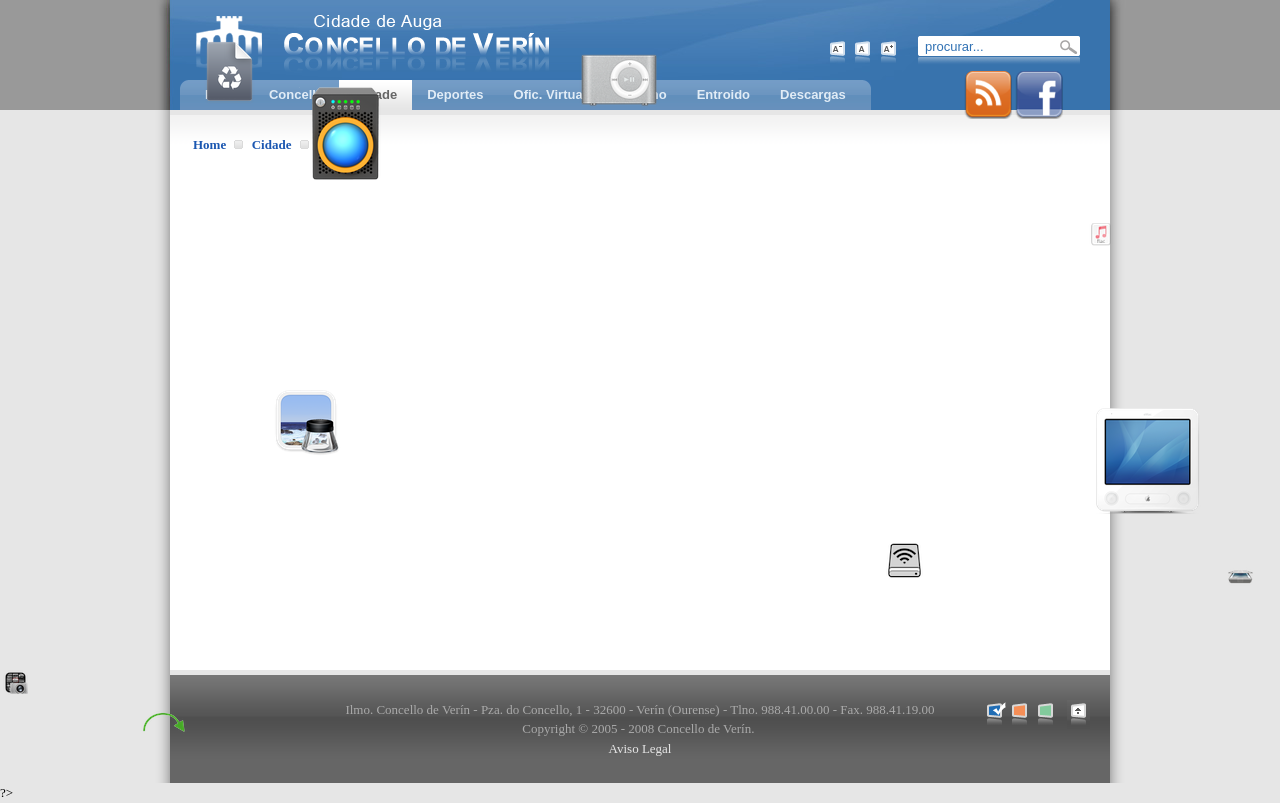 This screenshot has width=1280, height=803. I want to click on open image capture to import photos from cameras or scanners, so click(15, 682).